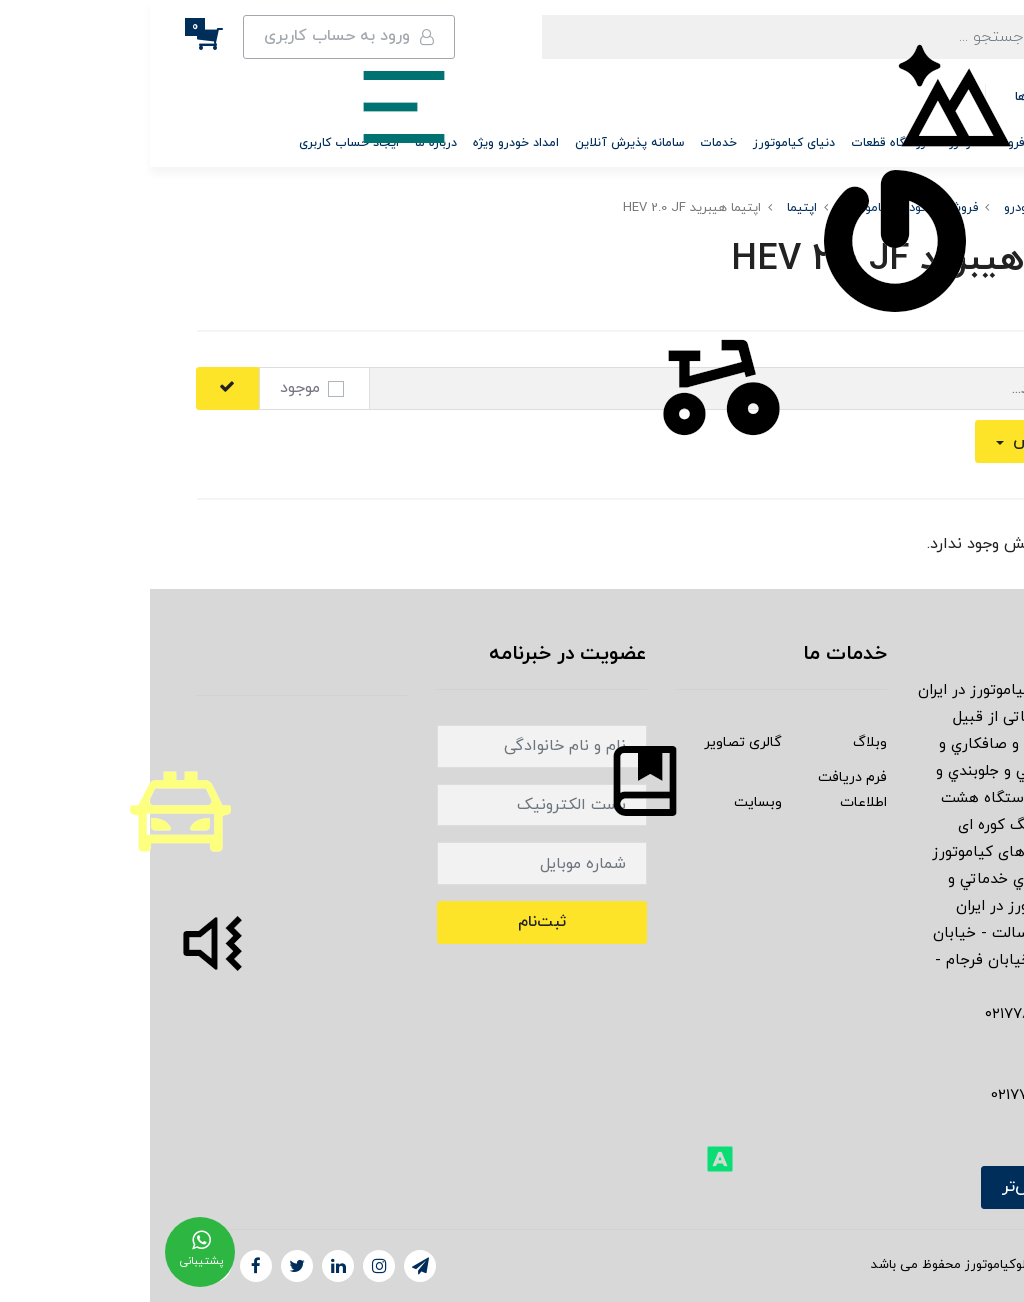  Describe the element at coordinates (645, 781) in the screenshot. I see `view bookmarked items` at that location.